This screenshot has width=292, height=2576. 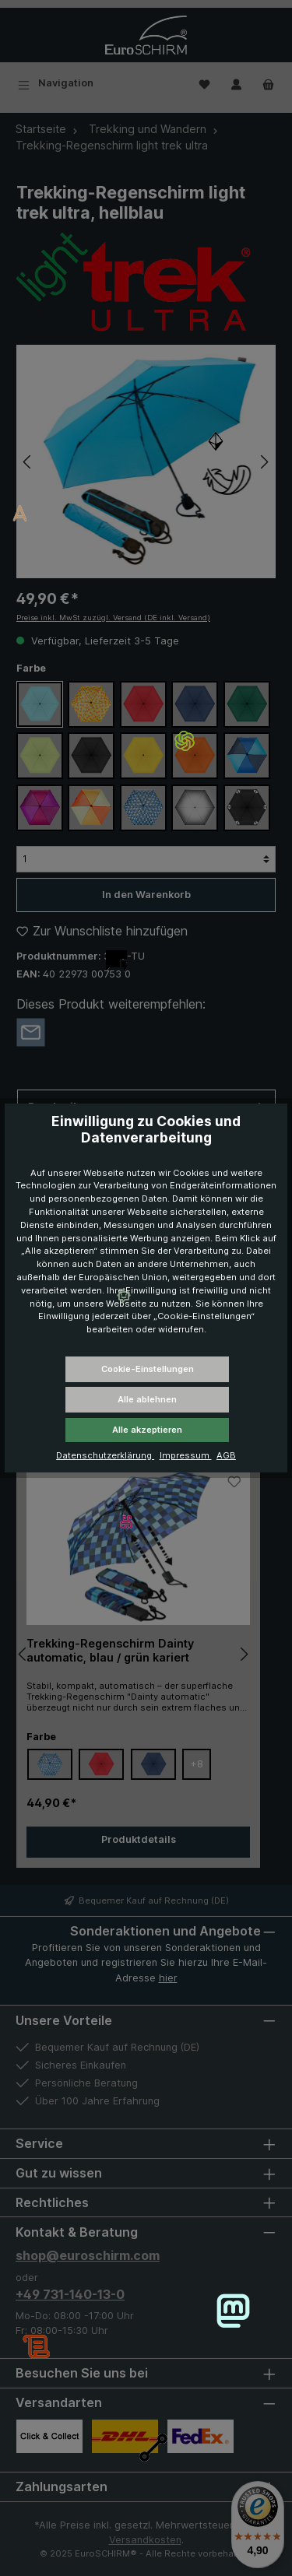 What do you see at coordinates (126, 1522) in the screenshot?
I see `view stadium or arena information` at bounding box center [126, 1522].